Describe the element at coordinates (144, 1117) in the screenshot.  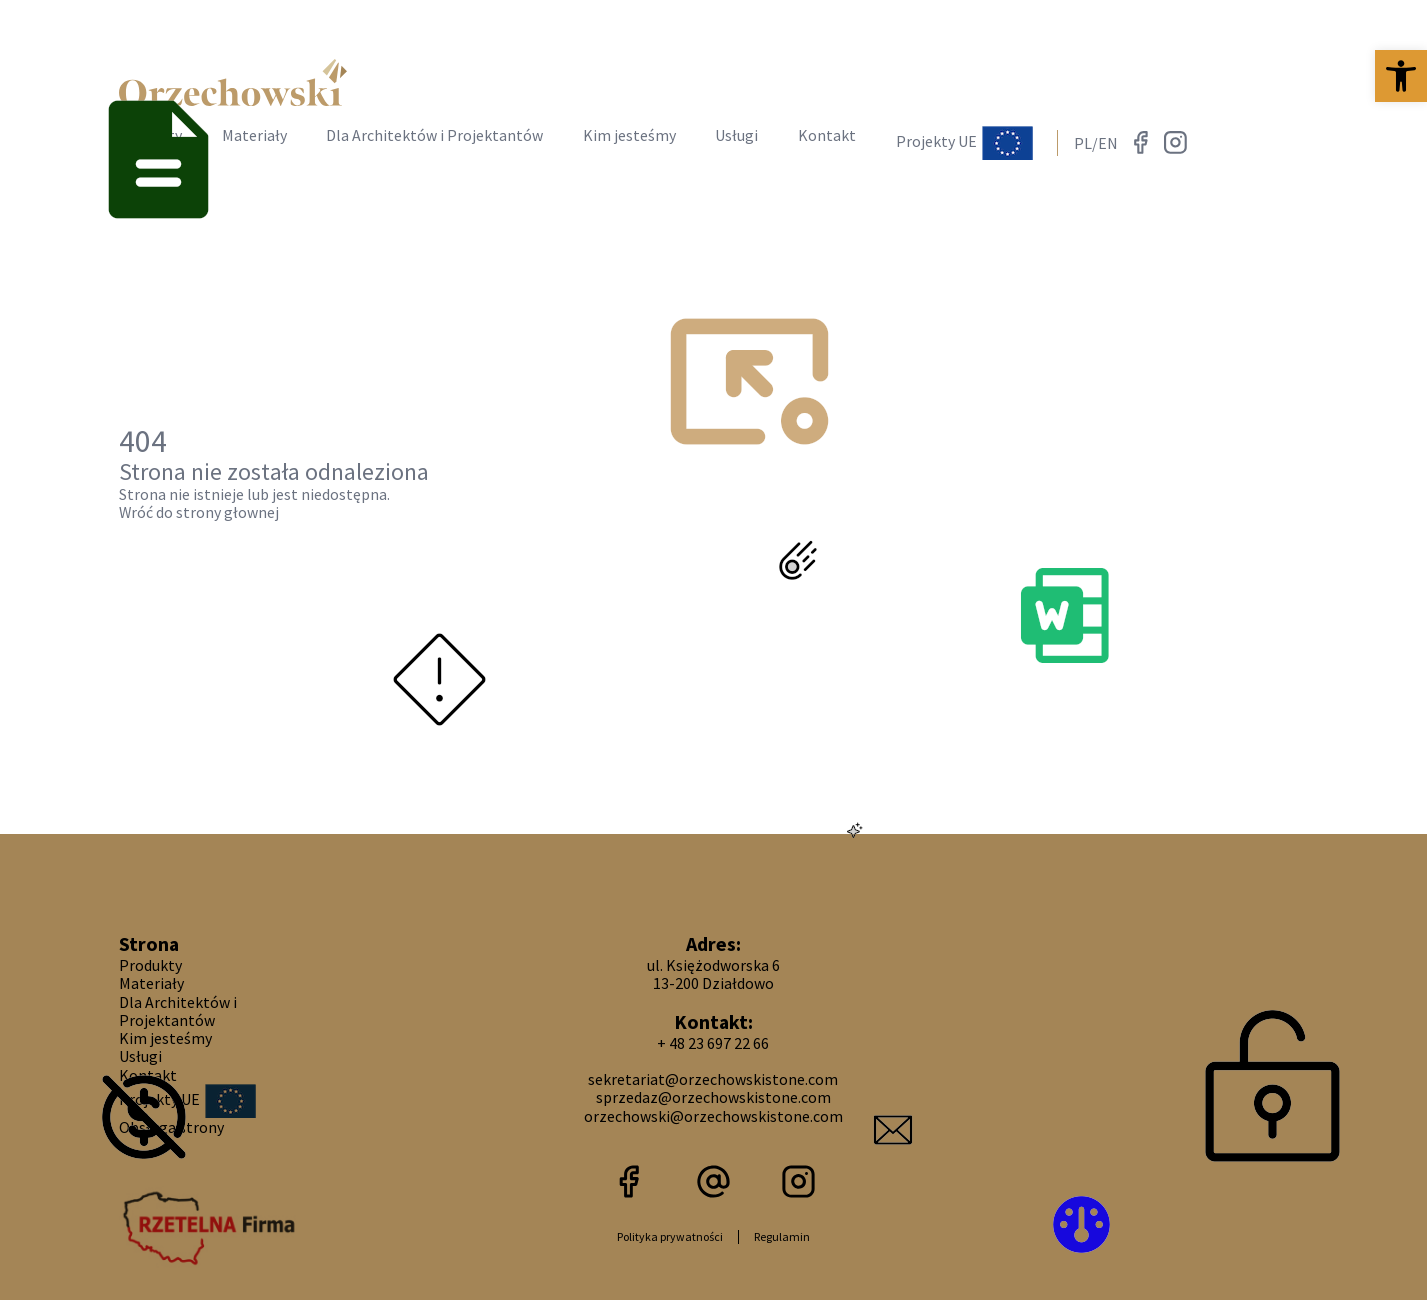
I see `indicates payment is unavailable or disabled` at that location.